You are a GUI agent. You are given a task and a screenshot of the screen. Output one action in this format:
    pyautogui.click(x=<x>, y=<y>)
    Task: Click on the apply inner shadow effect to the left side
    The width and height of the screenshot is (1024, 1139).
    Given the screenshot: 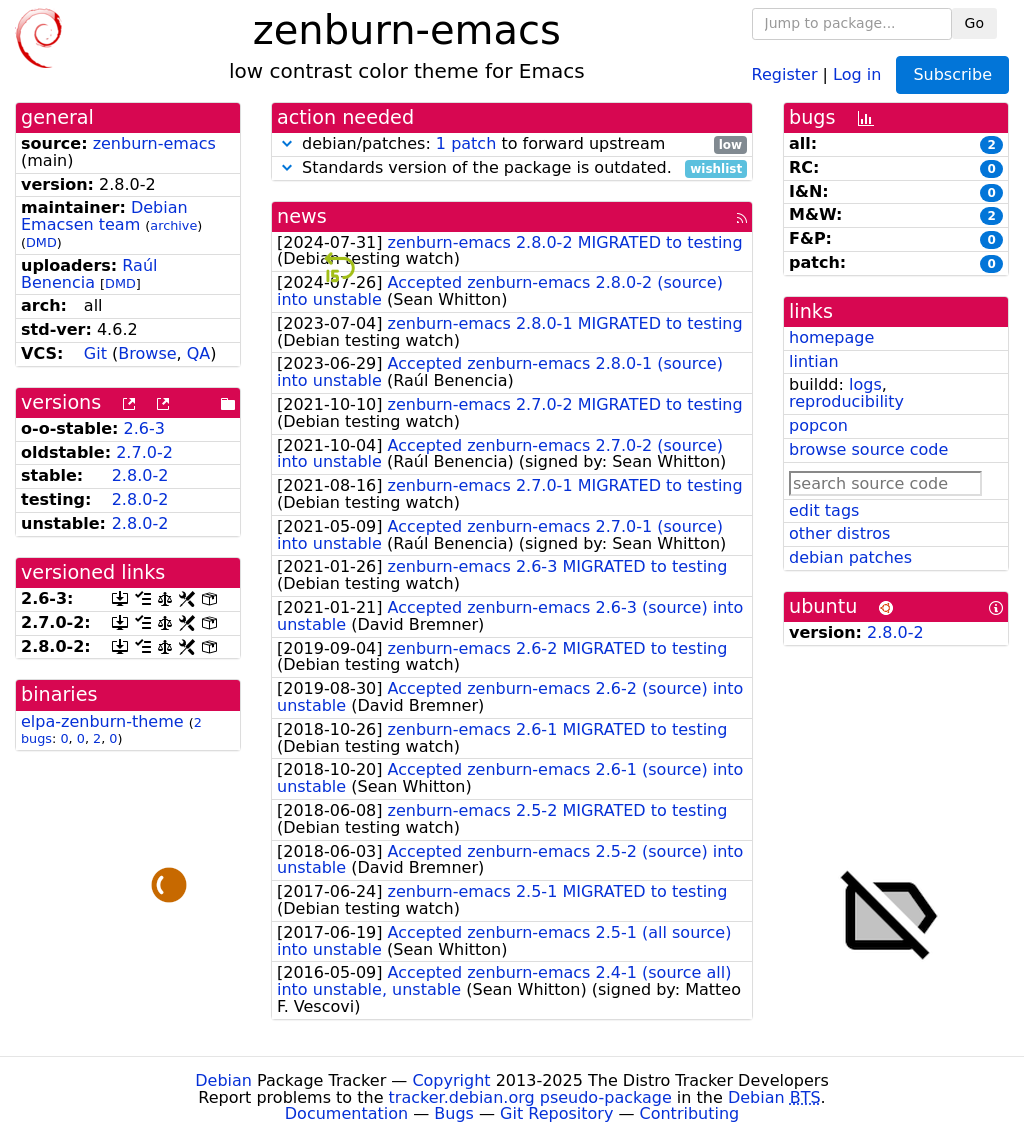 What is the action you would take?
    pyautogui.click(x=169, y=885)
    